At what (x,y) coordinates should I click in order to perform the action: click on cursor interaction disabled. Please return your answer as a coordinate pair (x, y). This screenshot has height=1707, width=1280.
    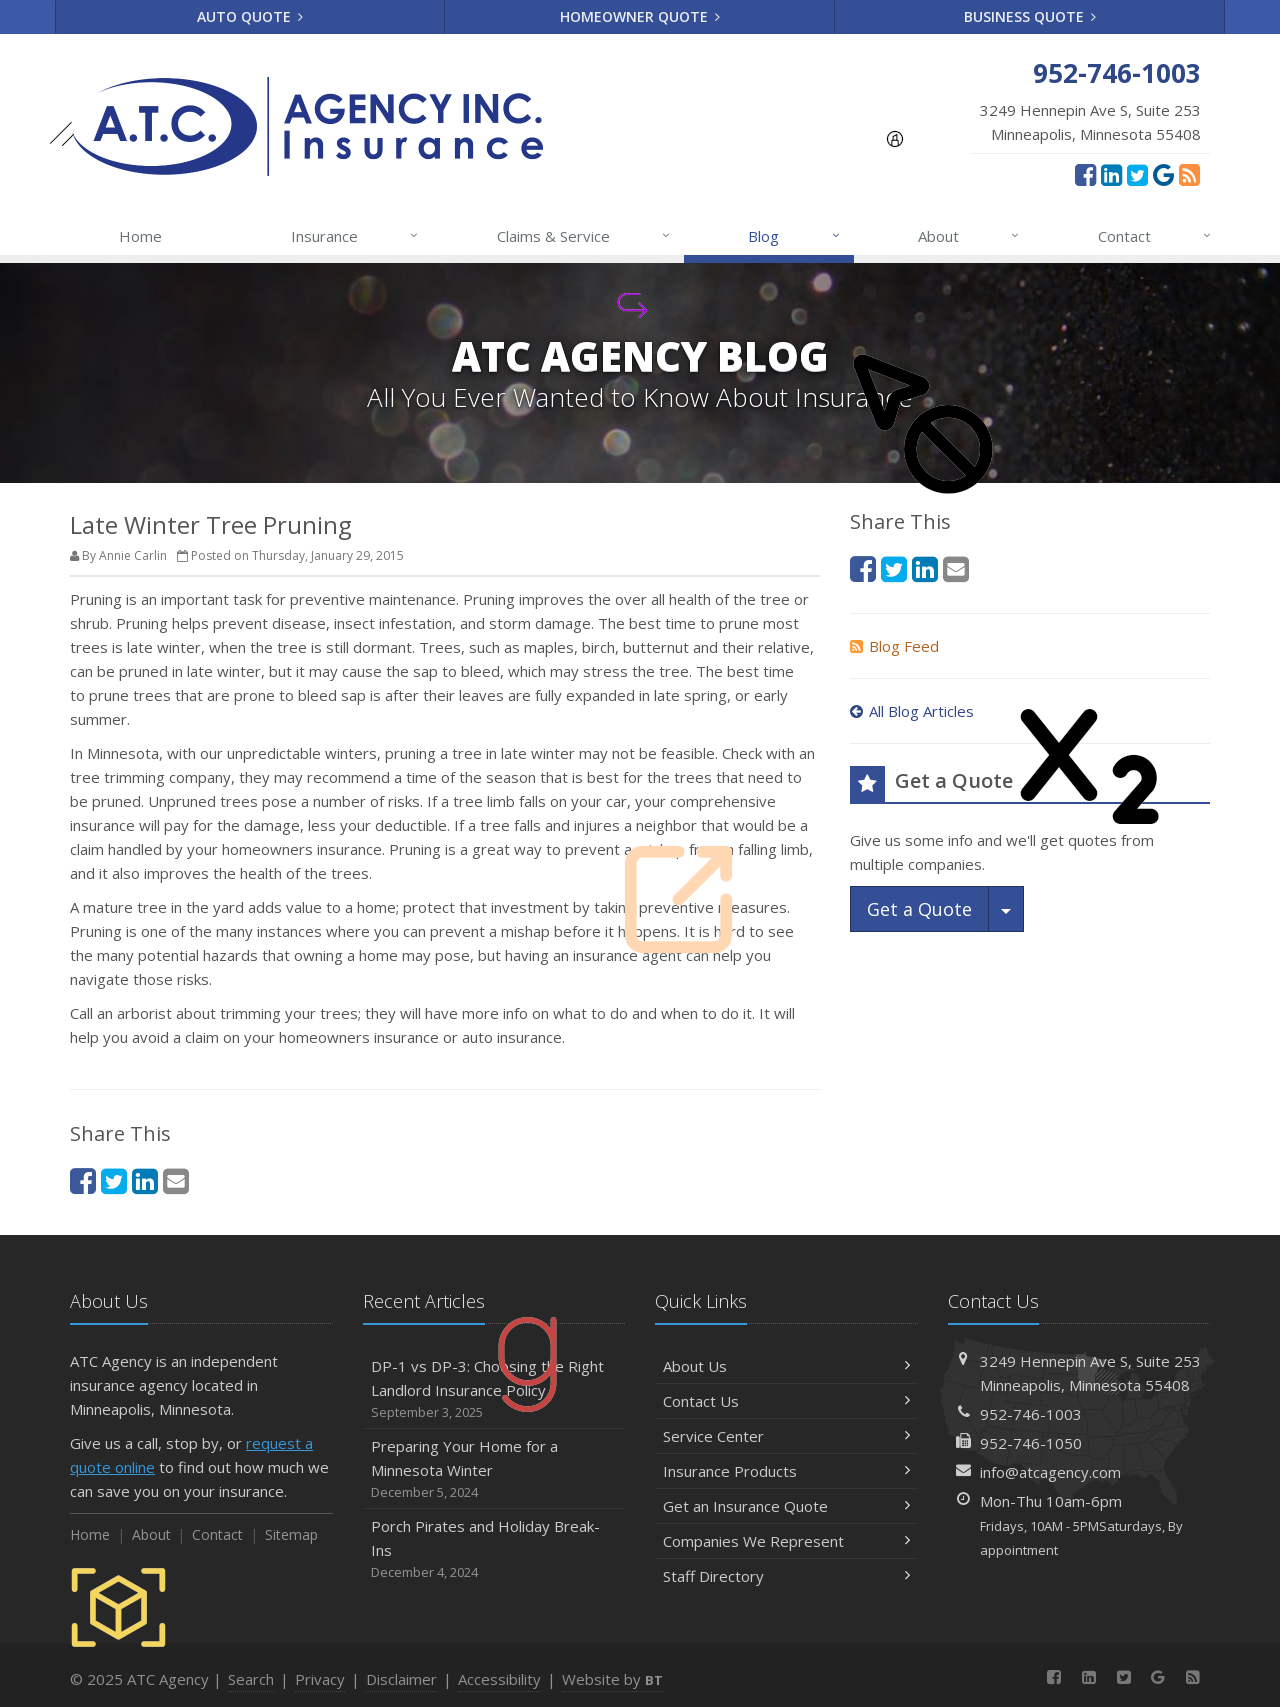
    Looking at the image, I should click on (923, 424).